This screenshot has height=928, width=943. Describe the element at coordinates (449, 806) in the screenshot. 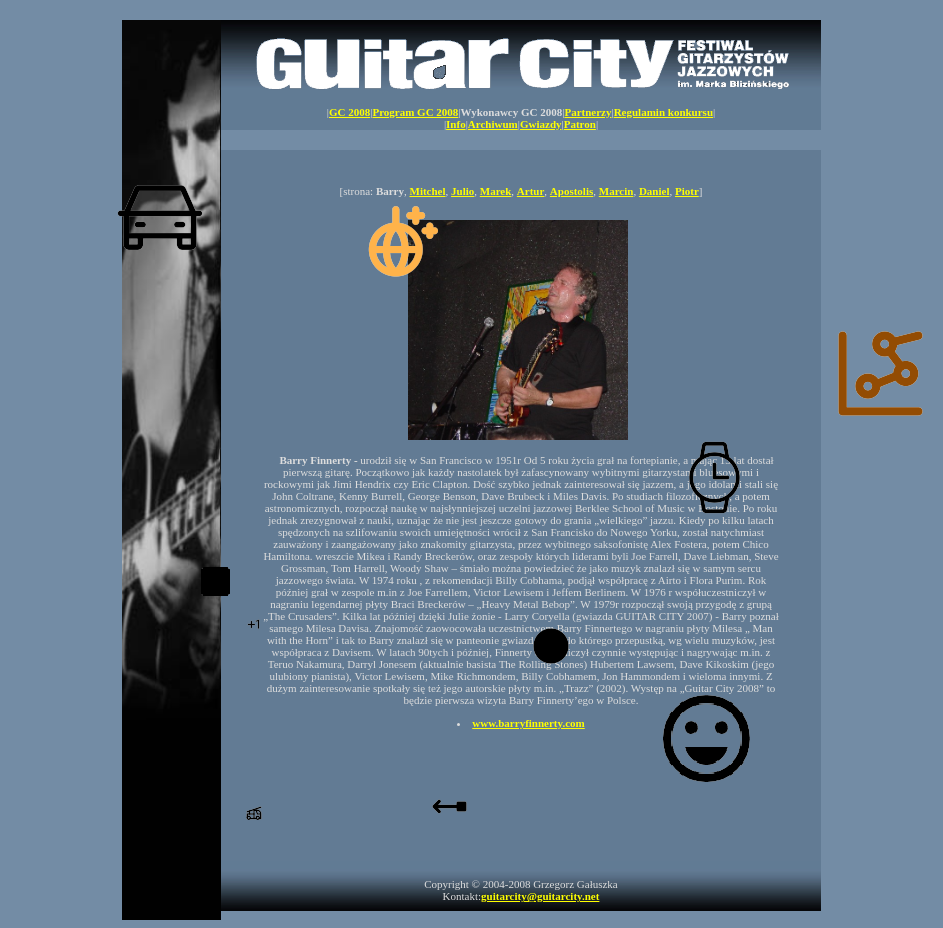

I see `go back to previous screen` at that location.